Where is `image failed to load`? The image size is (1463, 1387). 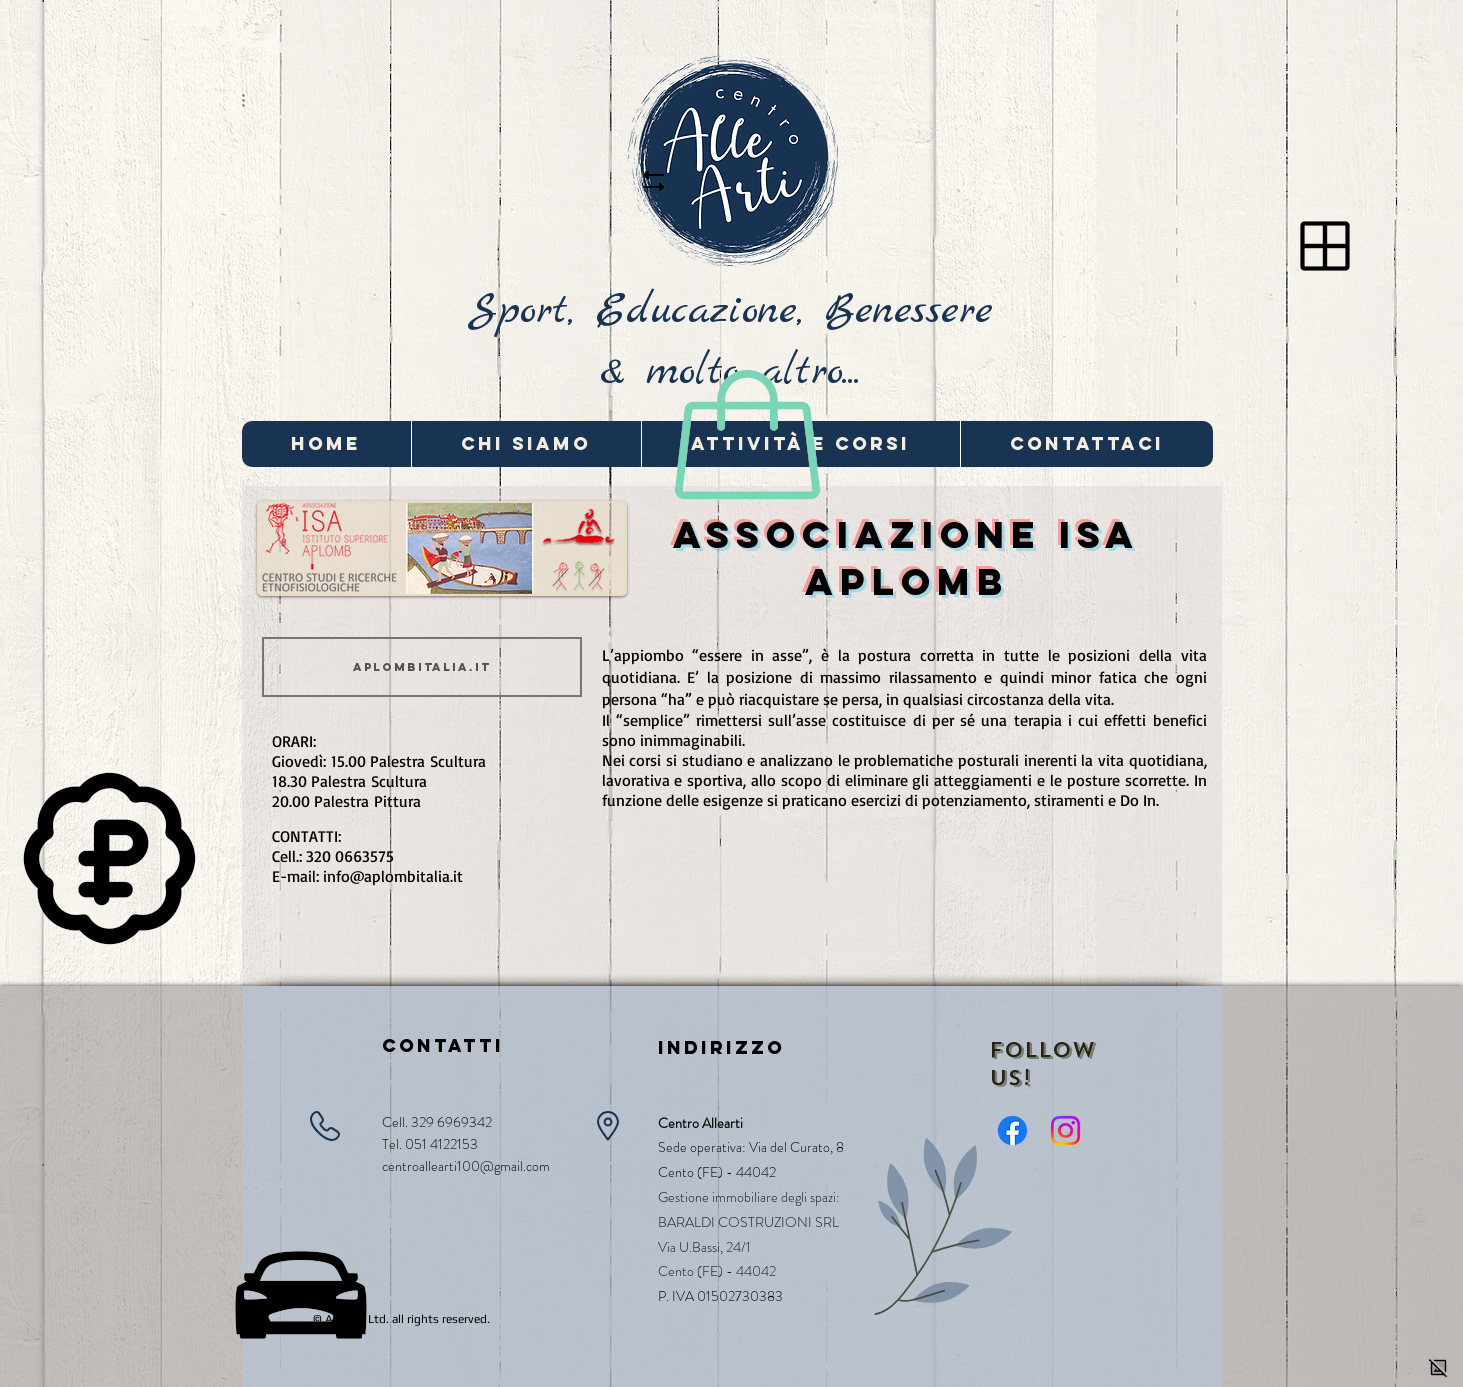 image failed to load is located at coordinates (1438, 1367).